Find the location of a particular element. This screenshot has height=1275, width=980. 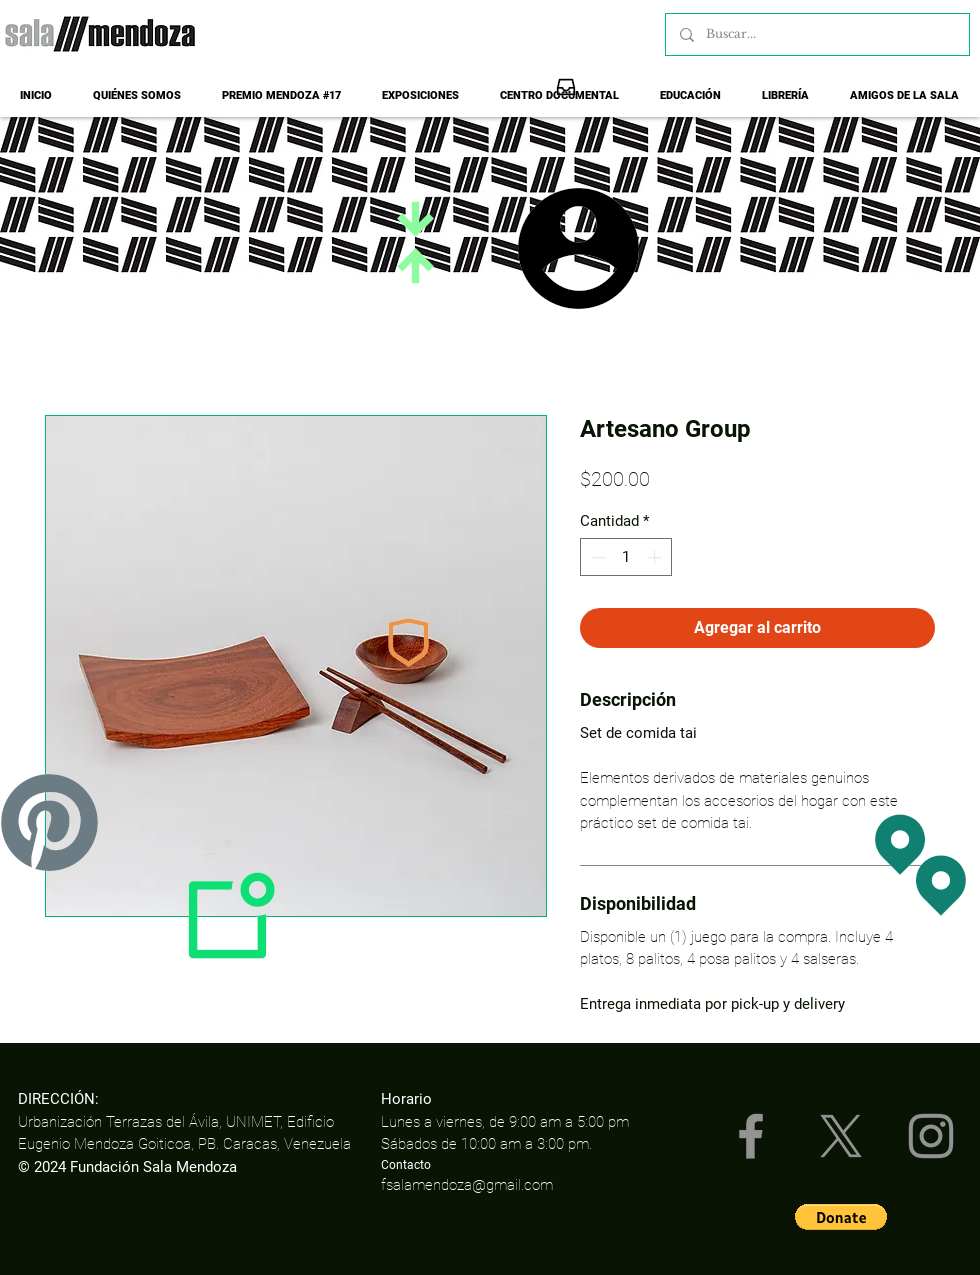

access your account or profile settings is located at coordinates (578, 248).